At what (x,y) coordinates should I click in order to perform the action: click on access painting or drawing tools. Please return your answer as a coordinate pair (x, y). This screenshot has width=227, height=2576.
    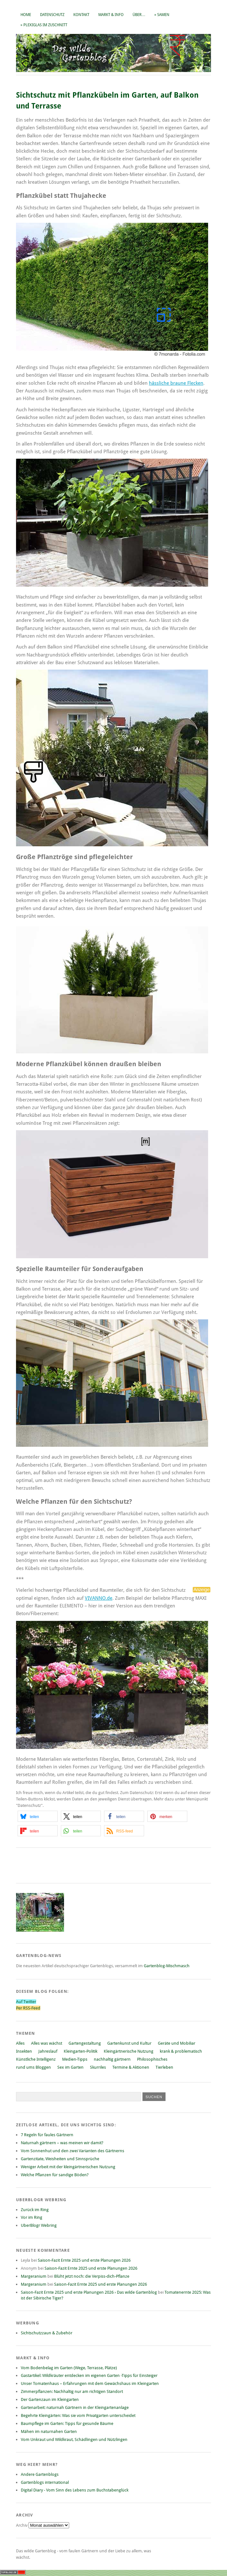
    Looking at the image, I should click on (33, 771).